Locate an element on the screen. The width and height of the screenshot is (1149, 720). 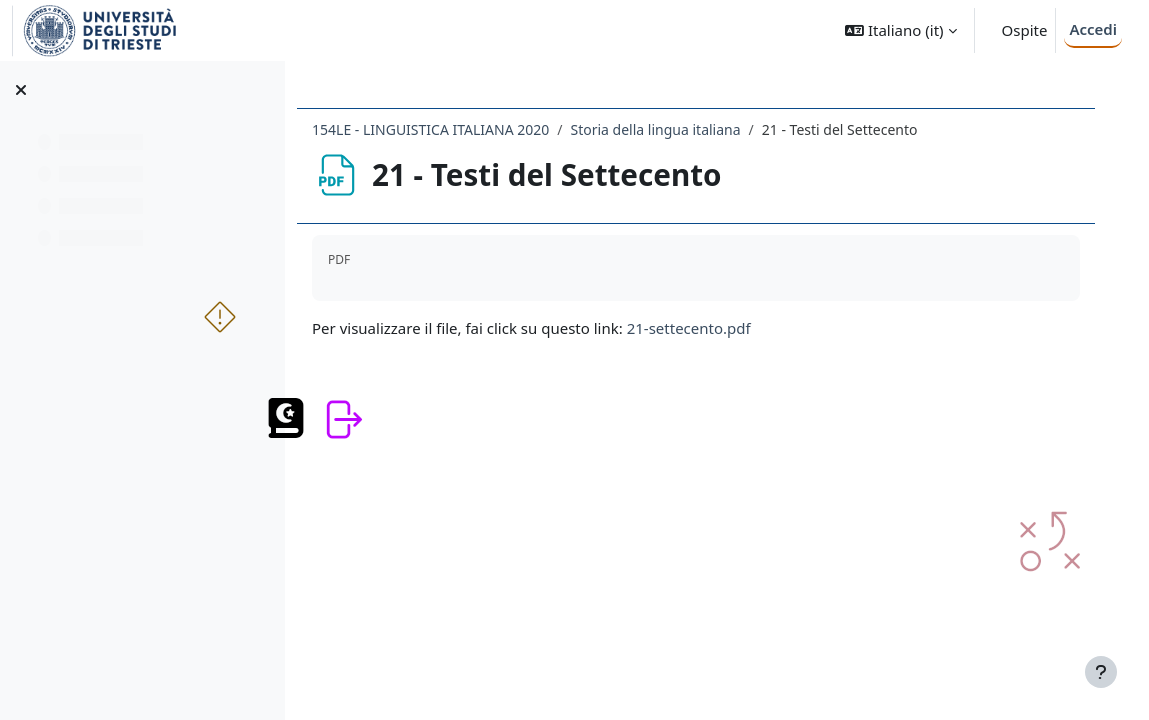
access quran or islamic religious text is located at coordinates (286, 418).